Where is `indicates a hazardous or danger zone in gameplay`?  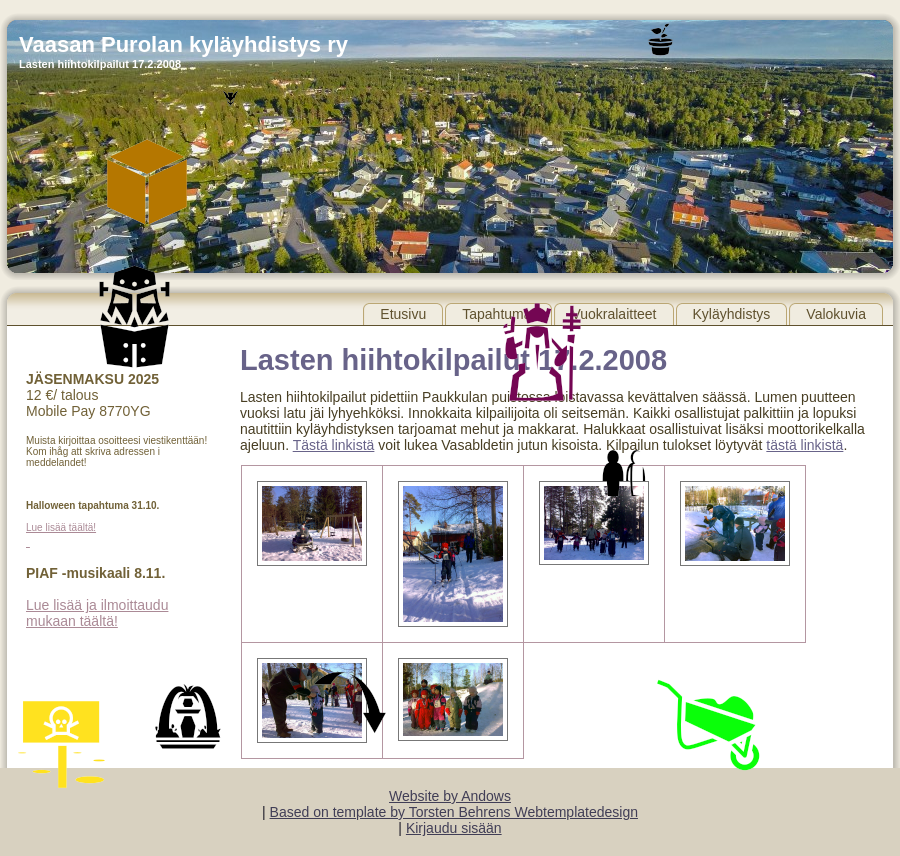
indicates a hazardous or danger zone in gameplay is located at coordinates (61, 744).